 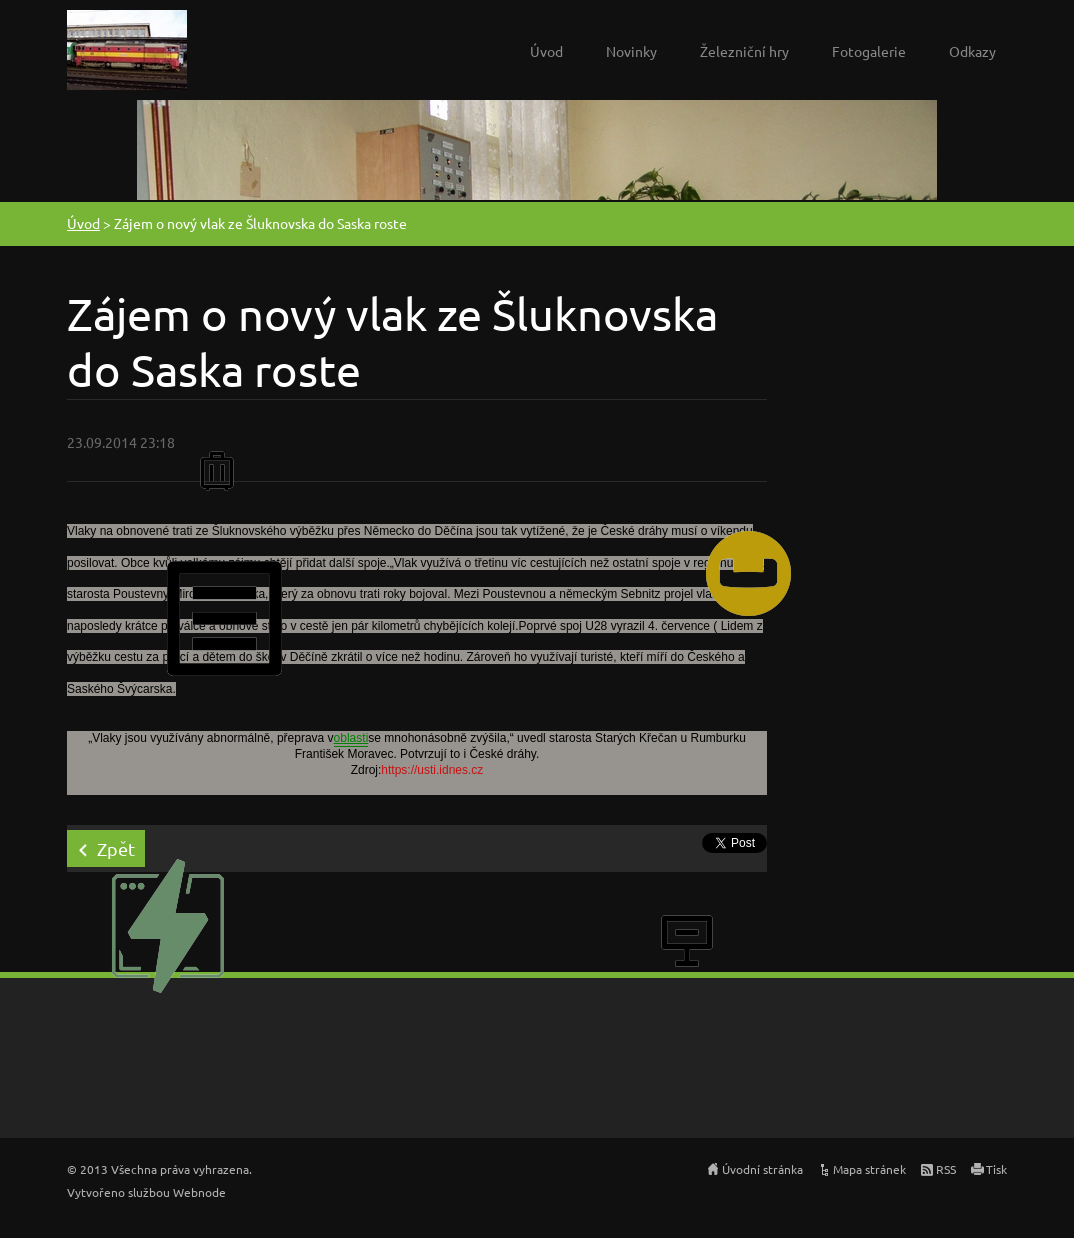 I want to click on indicates a reserved item or resource, so click(x=687, y=941).